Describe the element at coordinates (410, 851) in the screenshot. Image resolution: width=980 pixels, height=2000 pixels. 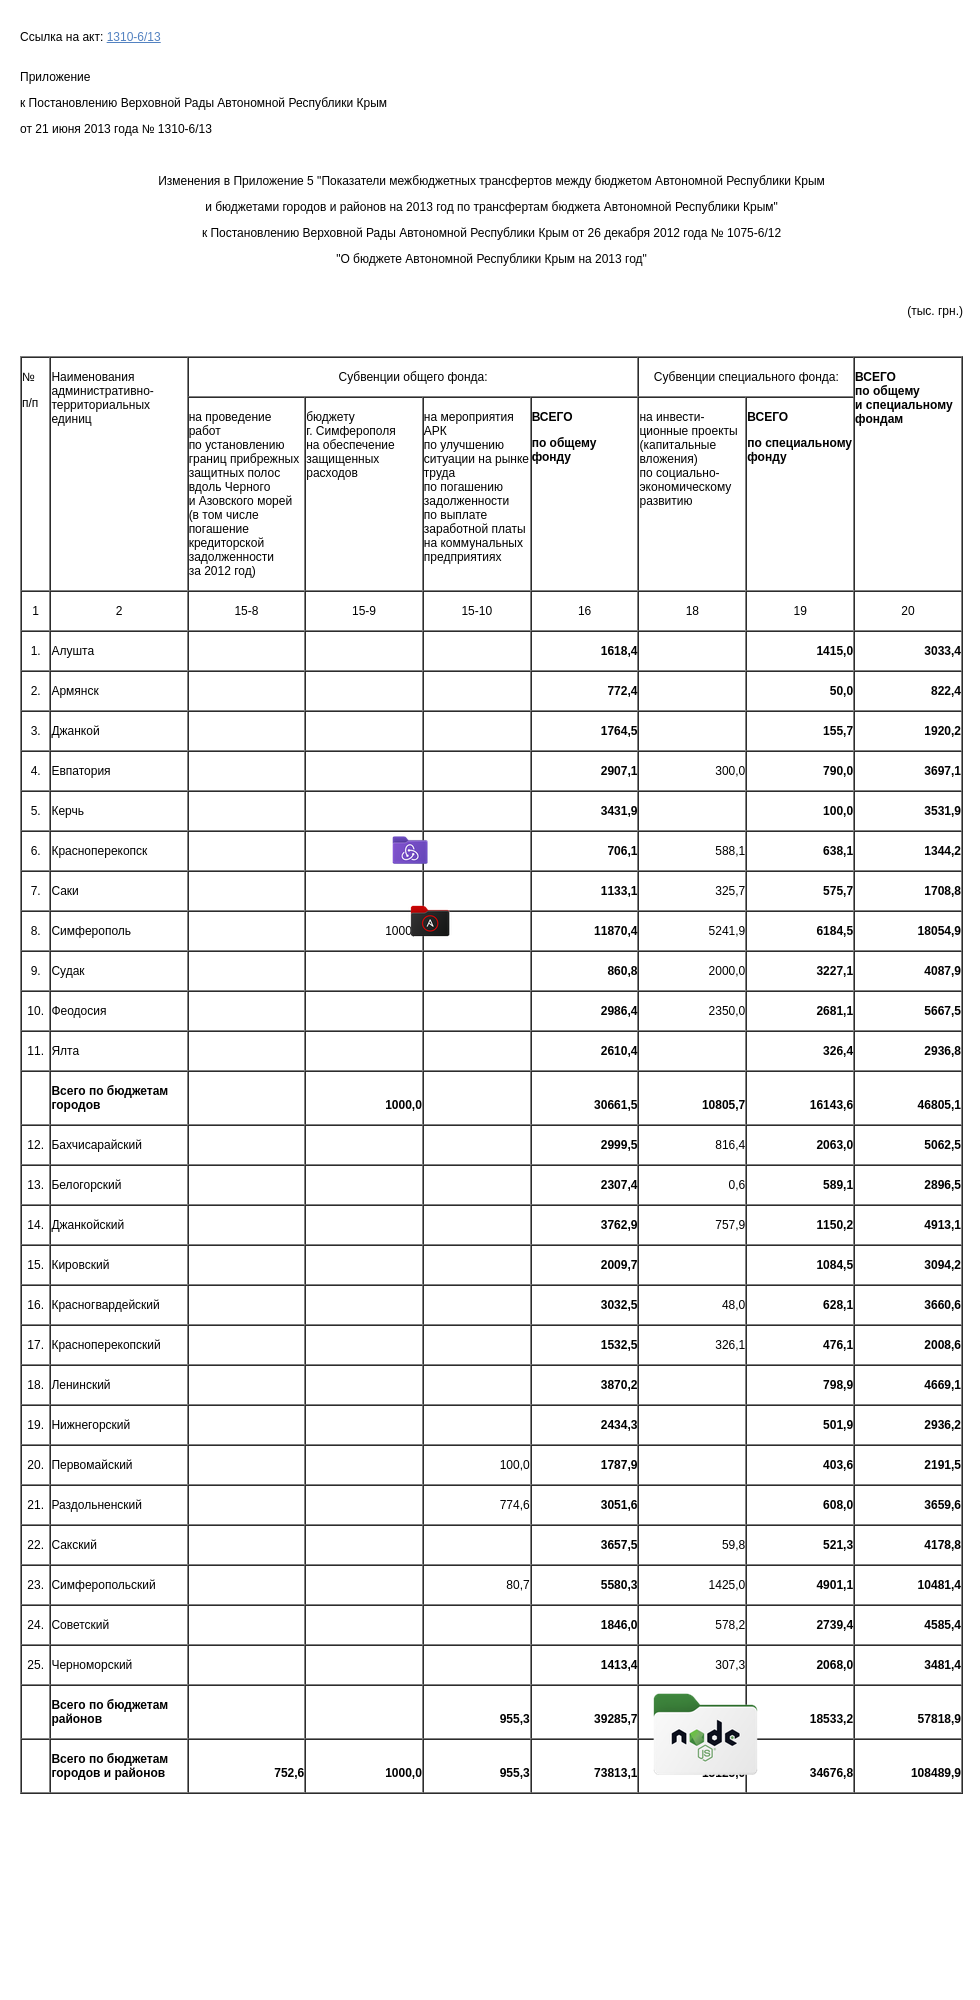
I see `folder containing redux state management files` at that location.